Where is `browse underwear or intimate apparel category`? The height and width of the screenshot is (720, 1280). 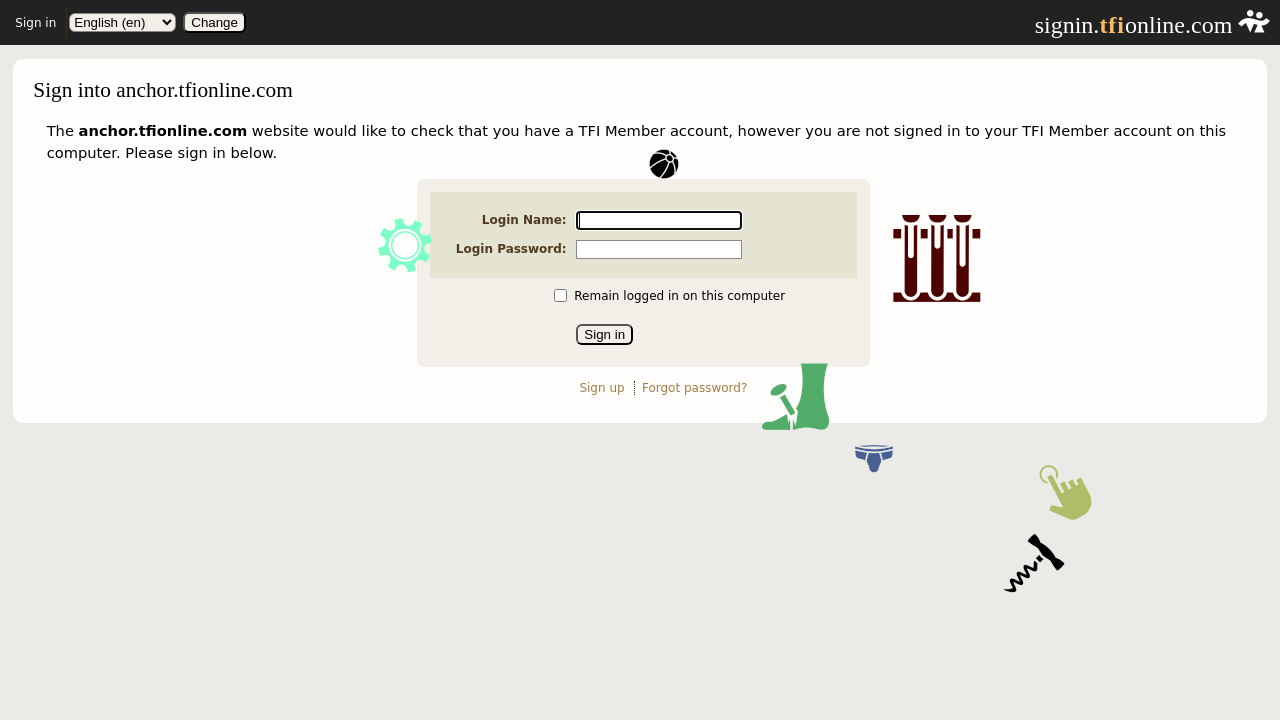 browse underwear or intimate apparel category is located at coordinates (874, 456).